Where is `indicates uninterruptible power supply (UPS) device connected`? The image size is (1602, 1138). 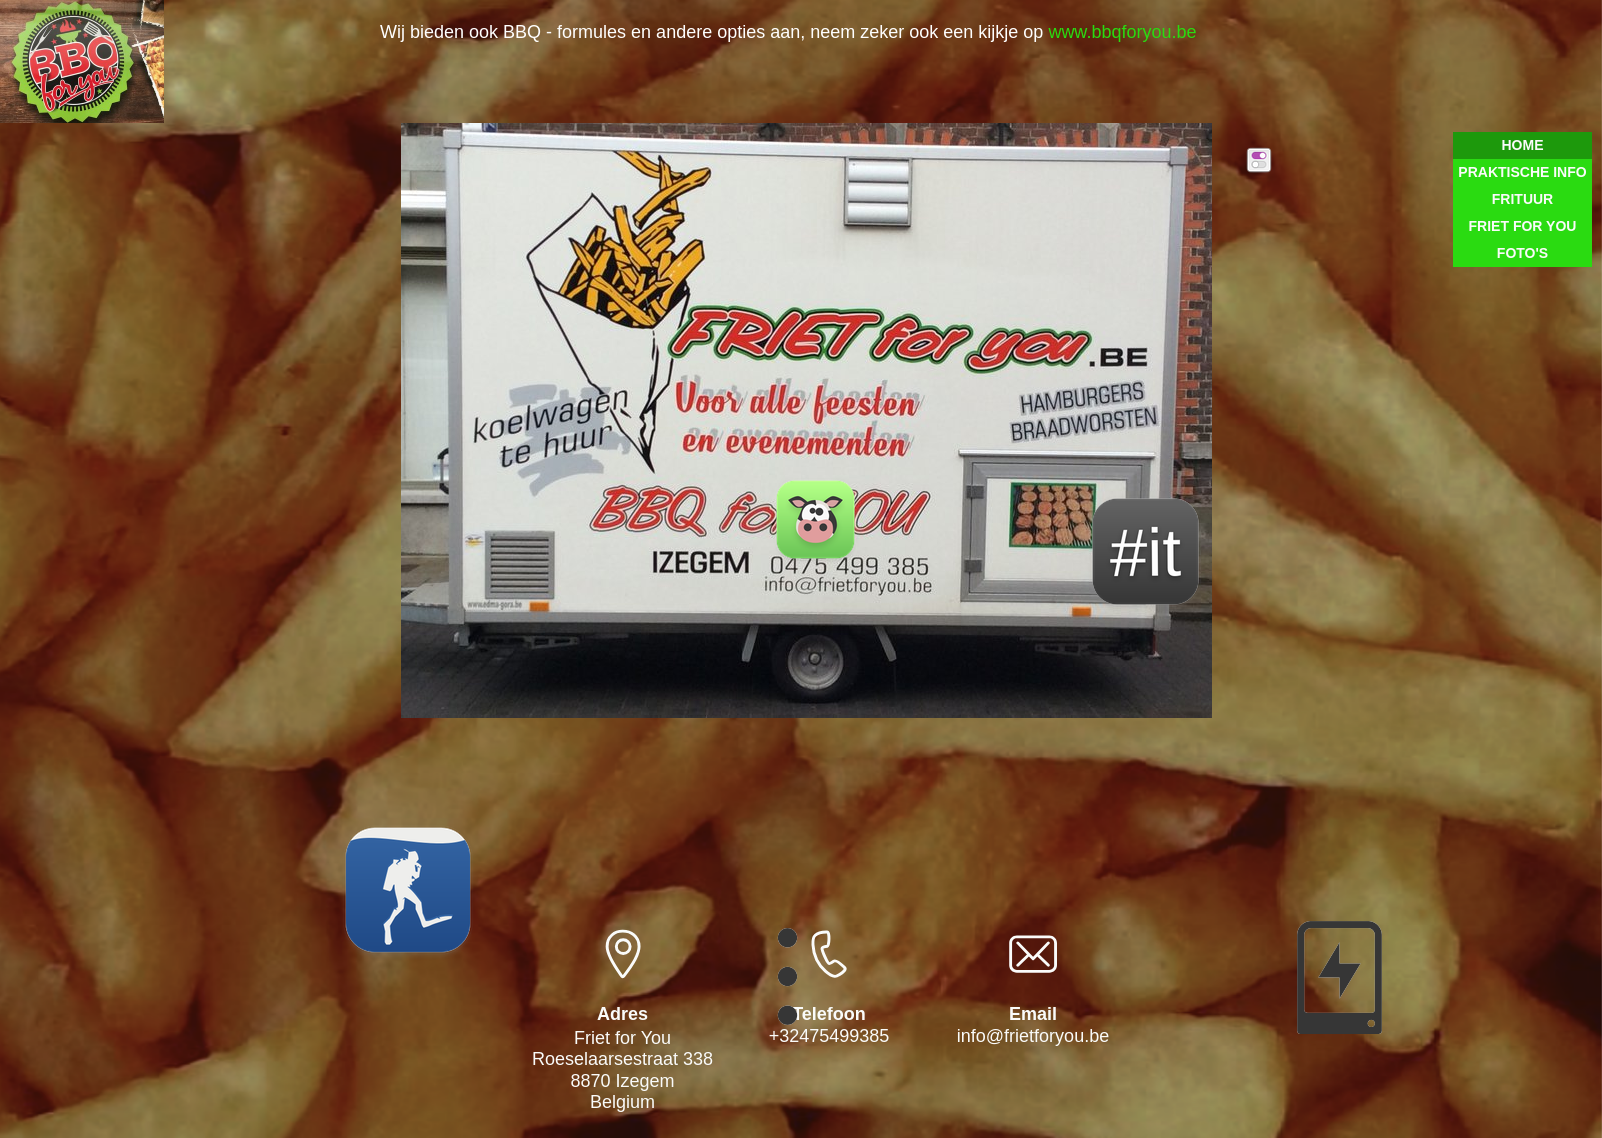
indicates uninterruptible power supply (UPS) device connected is located at coordinates (1339, 977).